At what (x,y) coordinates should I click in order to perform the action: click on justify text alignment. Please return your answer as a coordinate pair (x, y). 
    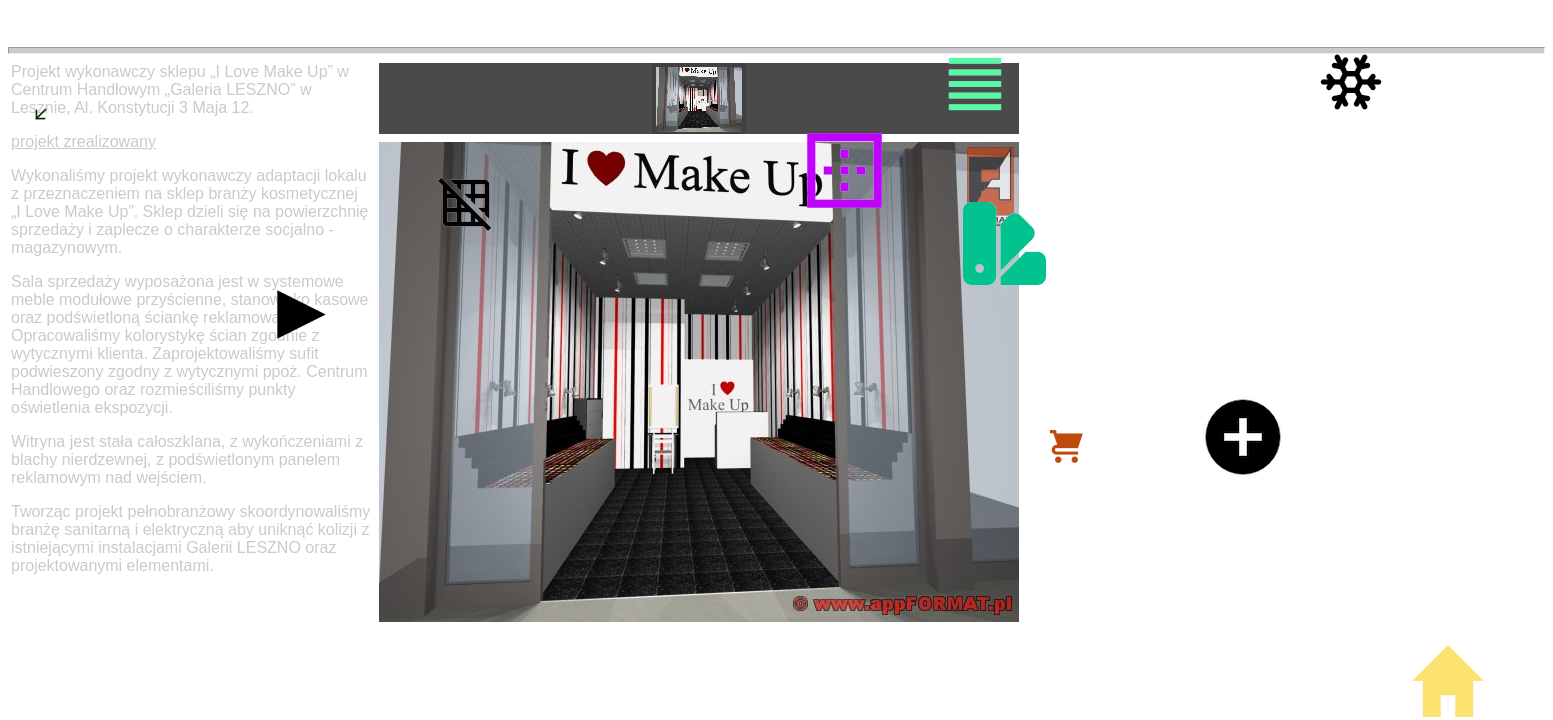
    Looking at the image, I should click on (975, 84).